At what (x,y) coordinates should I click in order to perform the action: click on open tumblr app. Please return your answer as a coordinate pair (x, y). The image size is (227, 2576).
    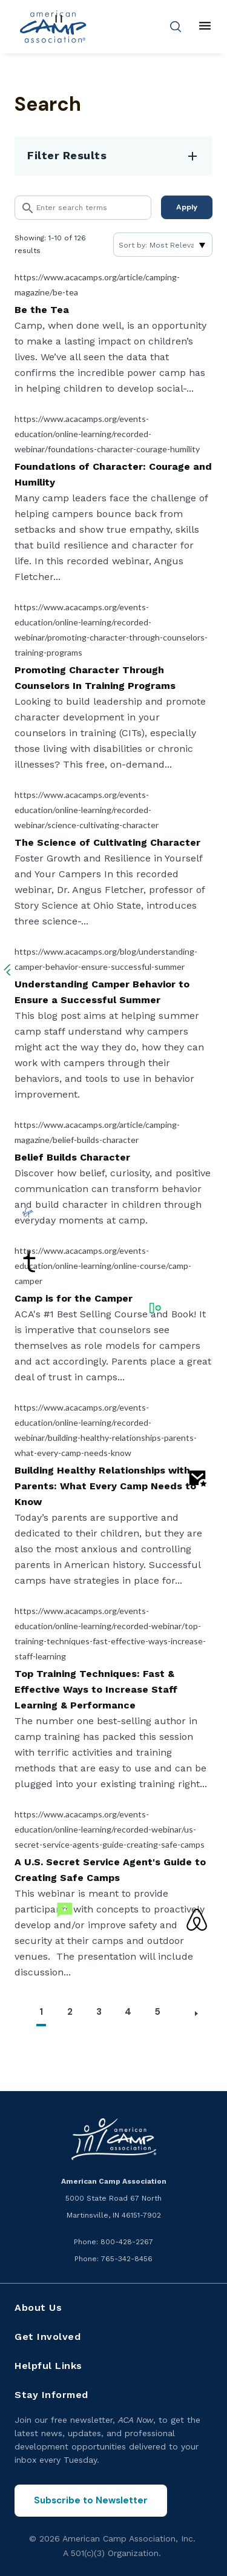
    Looking at the image, I should click on (28, 1261).